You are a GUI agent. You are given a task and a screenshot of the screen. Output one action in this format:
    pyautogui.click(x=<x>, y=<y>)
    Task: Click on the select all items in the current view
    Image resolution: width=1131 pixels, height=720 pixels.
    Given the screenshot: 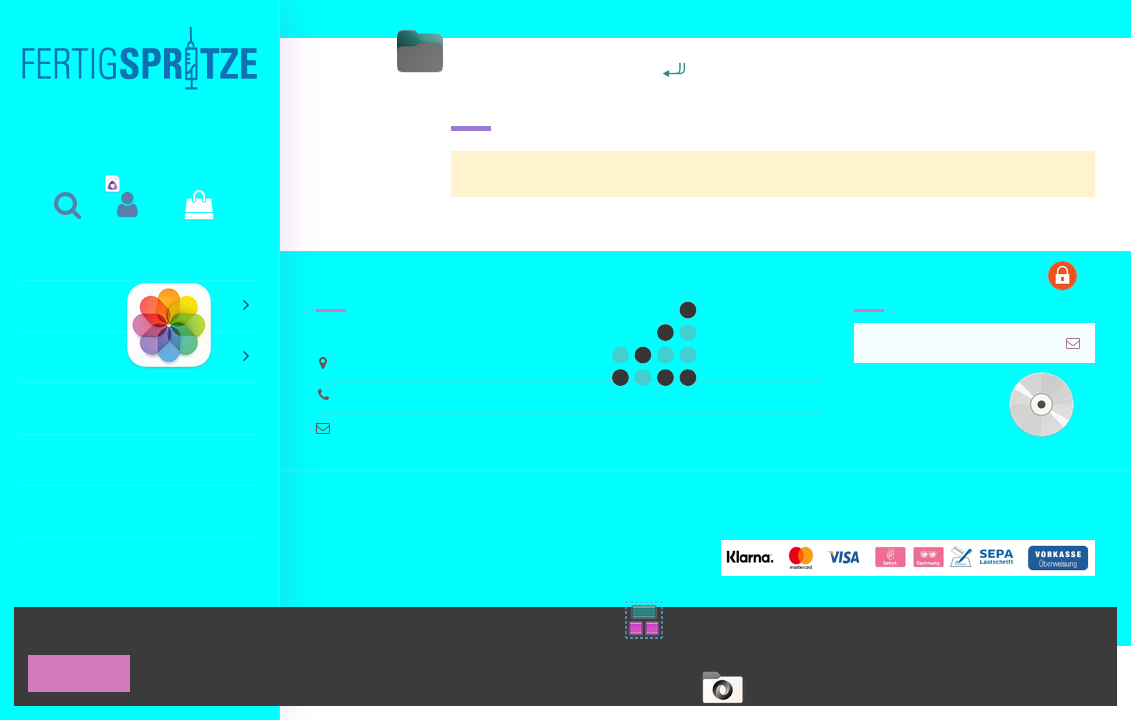 What is the action you would take?
    pyautogui.click(x=644, y=620)
    